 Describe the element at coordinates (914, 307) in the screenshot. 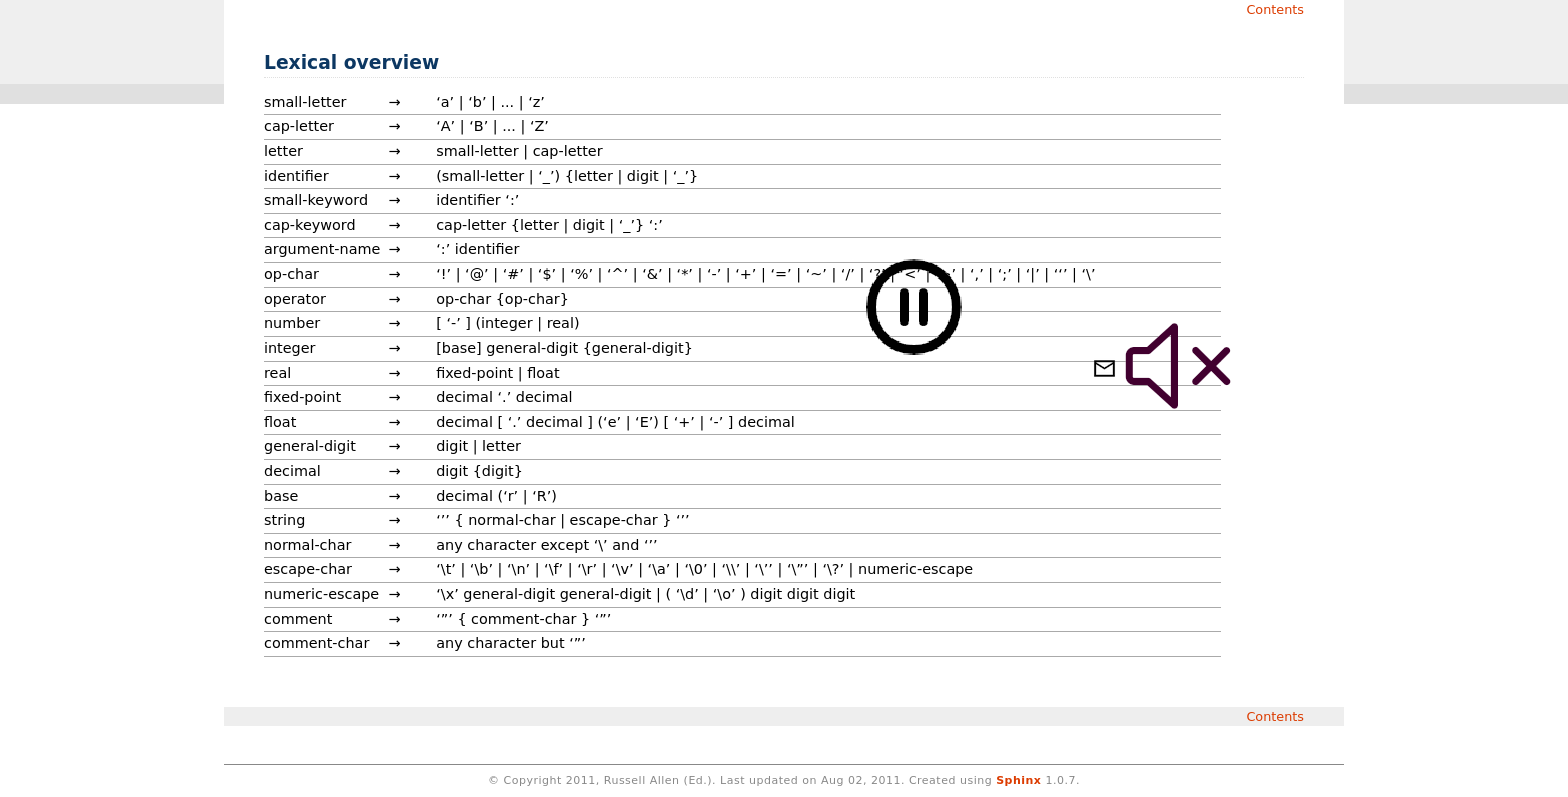

I see `pause media playback` at that location.